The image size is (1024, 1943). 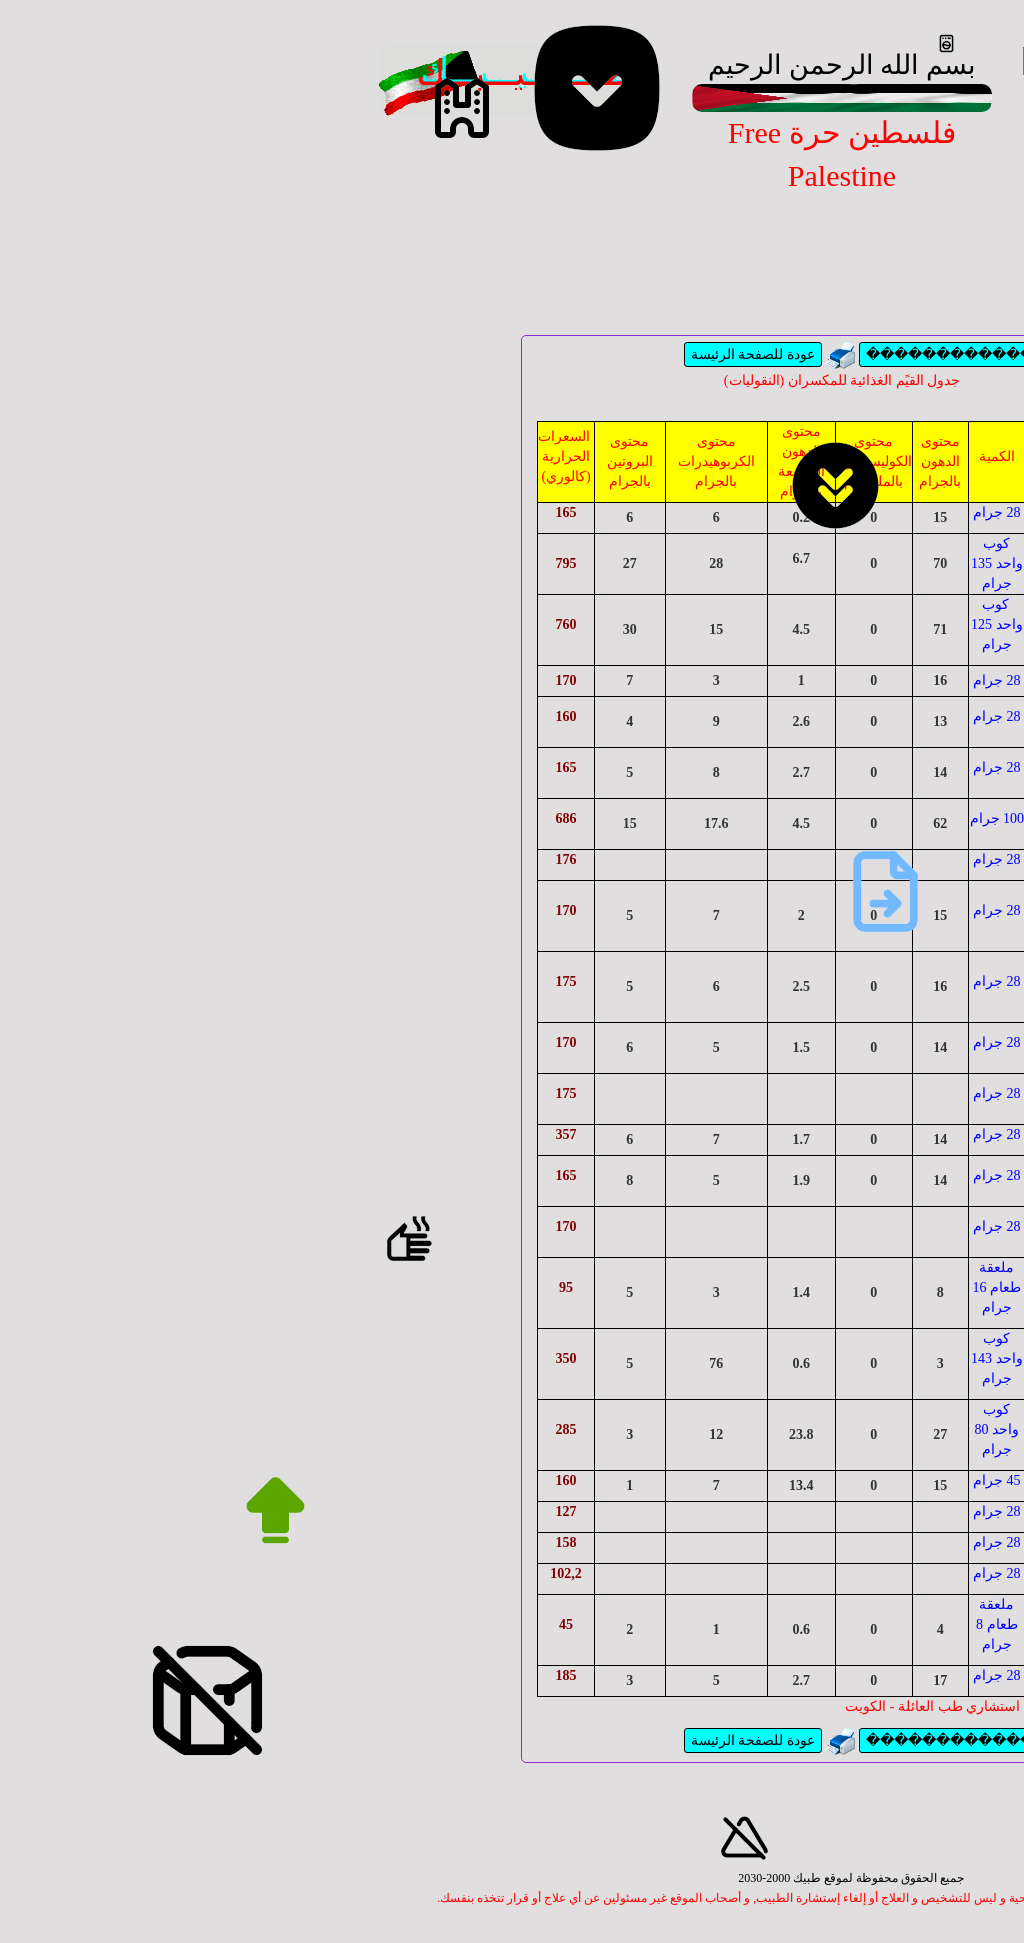 What do you see at coordinates (597, 88) in the screenshot?
I see `expand dropdown menu or content` at bounding box center [597, 88].